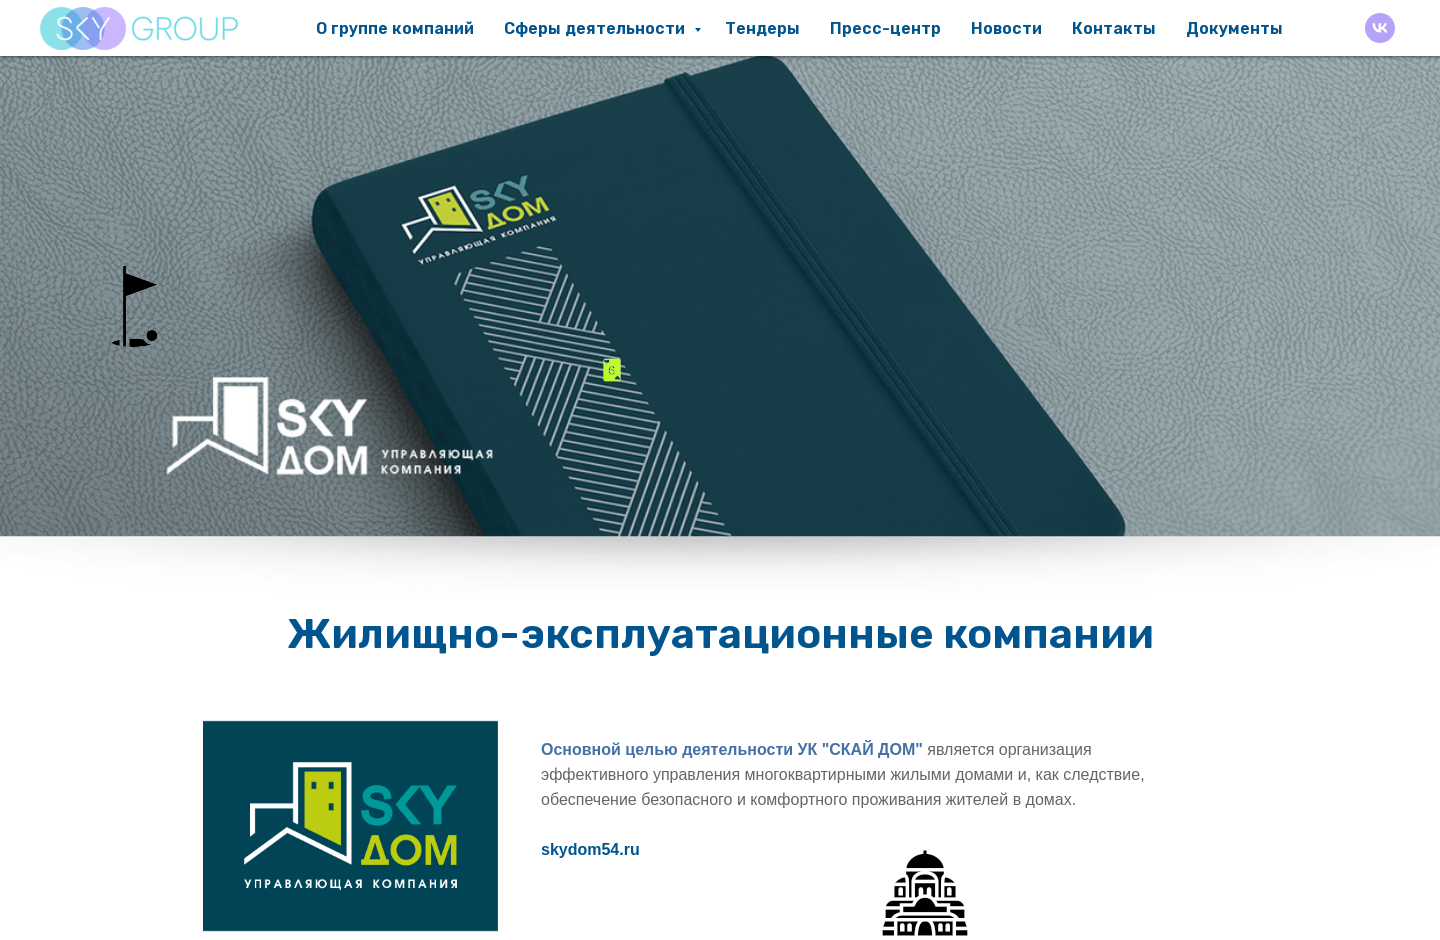 The width and height of the screenshot is (1440, 940). Describe the element at coordinates (134, 306) in the screenshot. I see `access golf or mini-golf game` at that location.